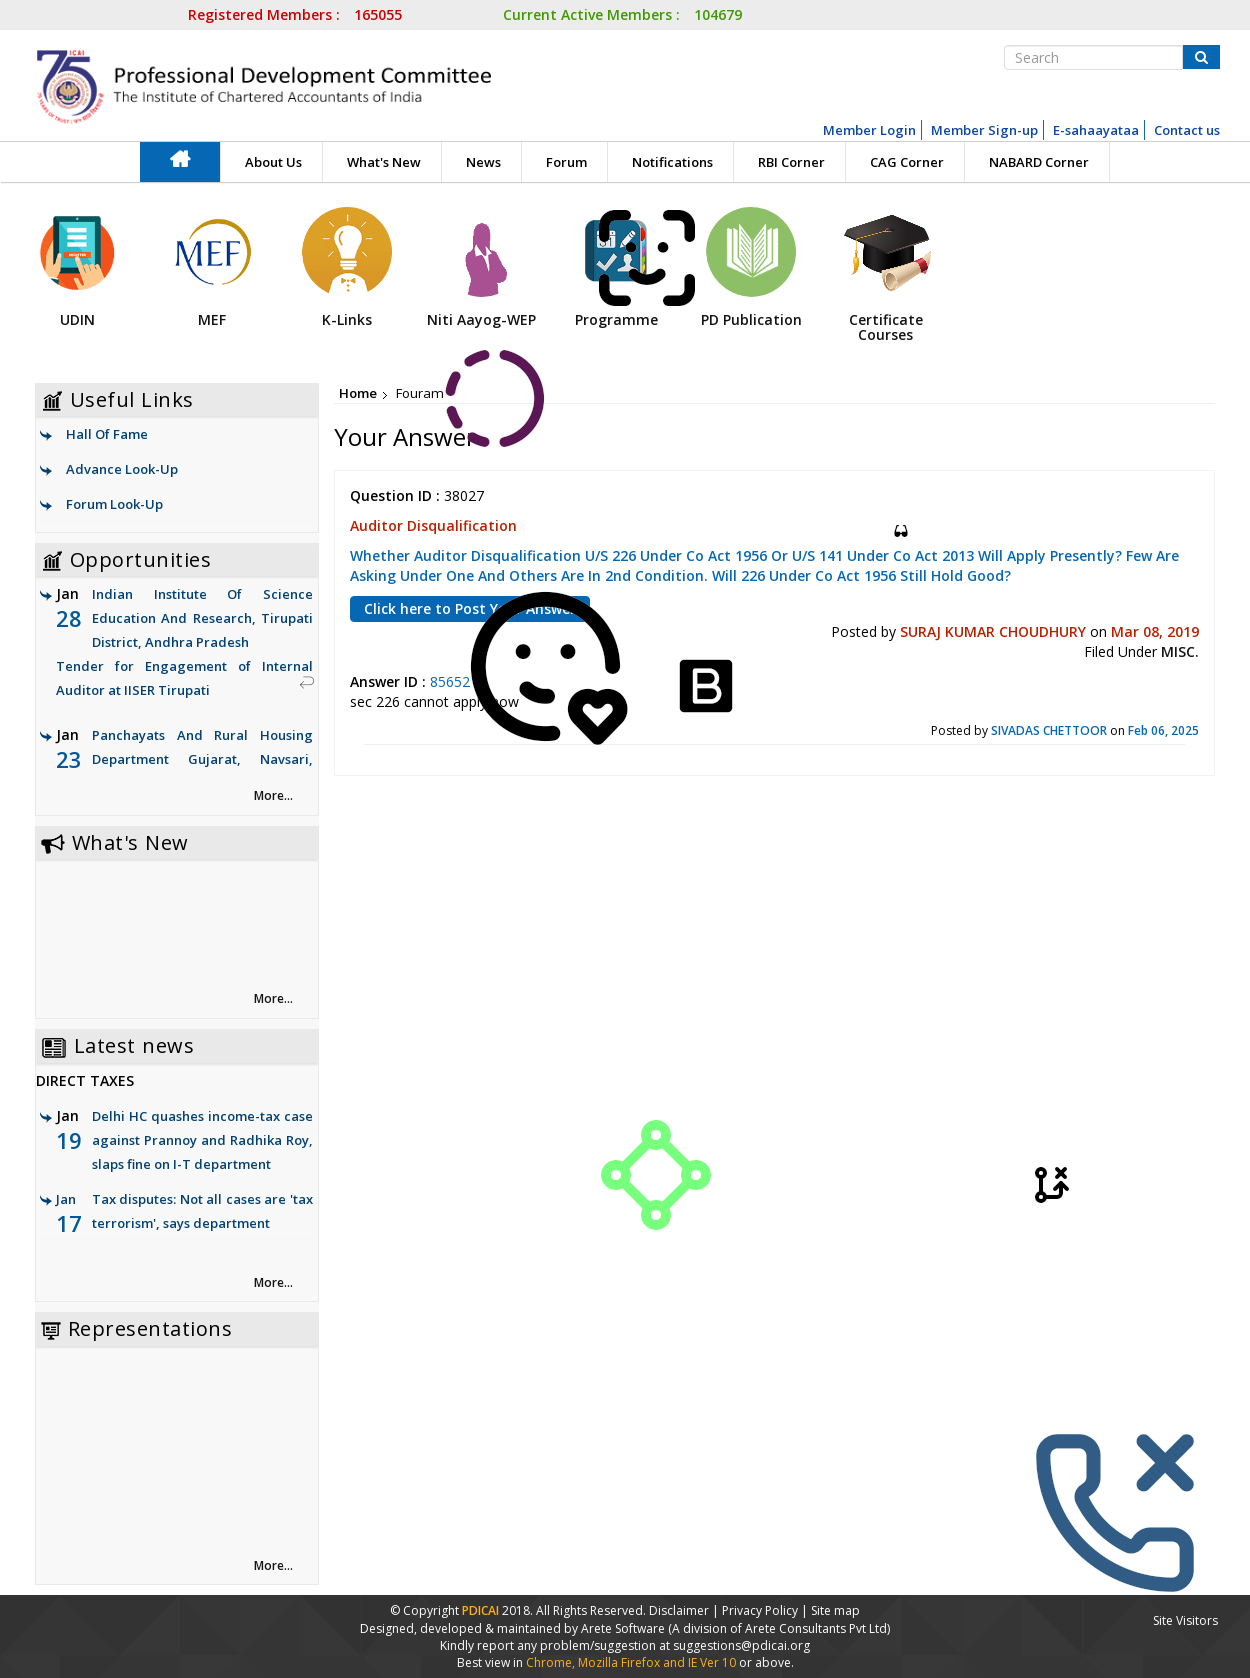 This screenshot has height=1678, width=1250. I want to click on undo or revert to previous action, so click(307, 682).